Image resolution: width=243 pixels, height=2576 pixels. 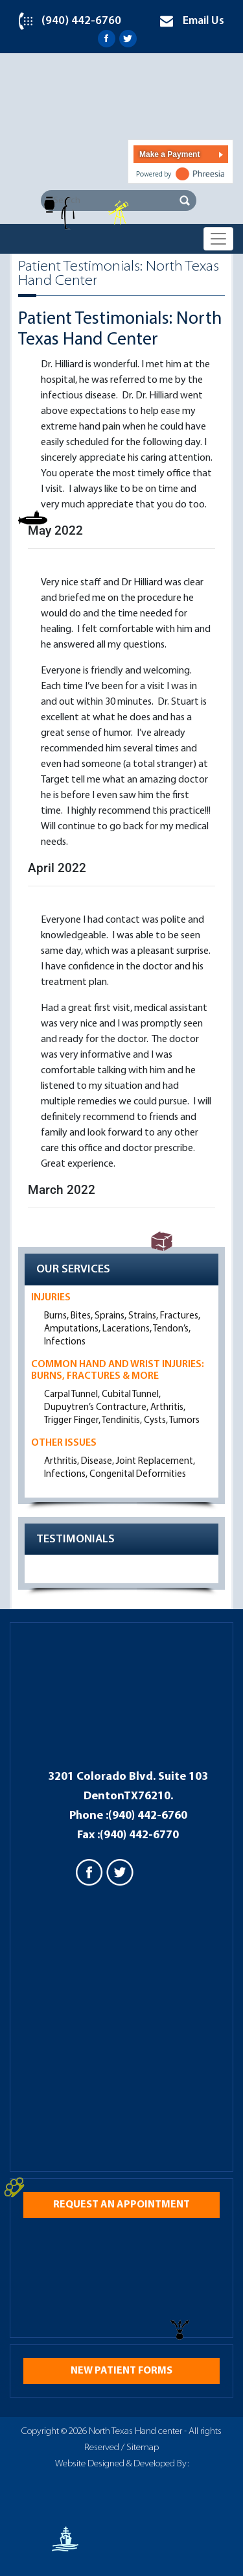 What do you see at coordinates (65, 2540) in the screenshot?
I see `play battleship game` at bounding box center [65, 2540].